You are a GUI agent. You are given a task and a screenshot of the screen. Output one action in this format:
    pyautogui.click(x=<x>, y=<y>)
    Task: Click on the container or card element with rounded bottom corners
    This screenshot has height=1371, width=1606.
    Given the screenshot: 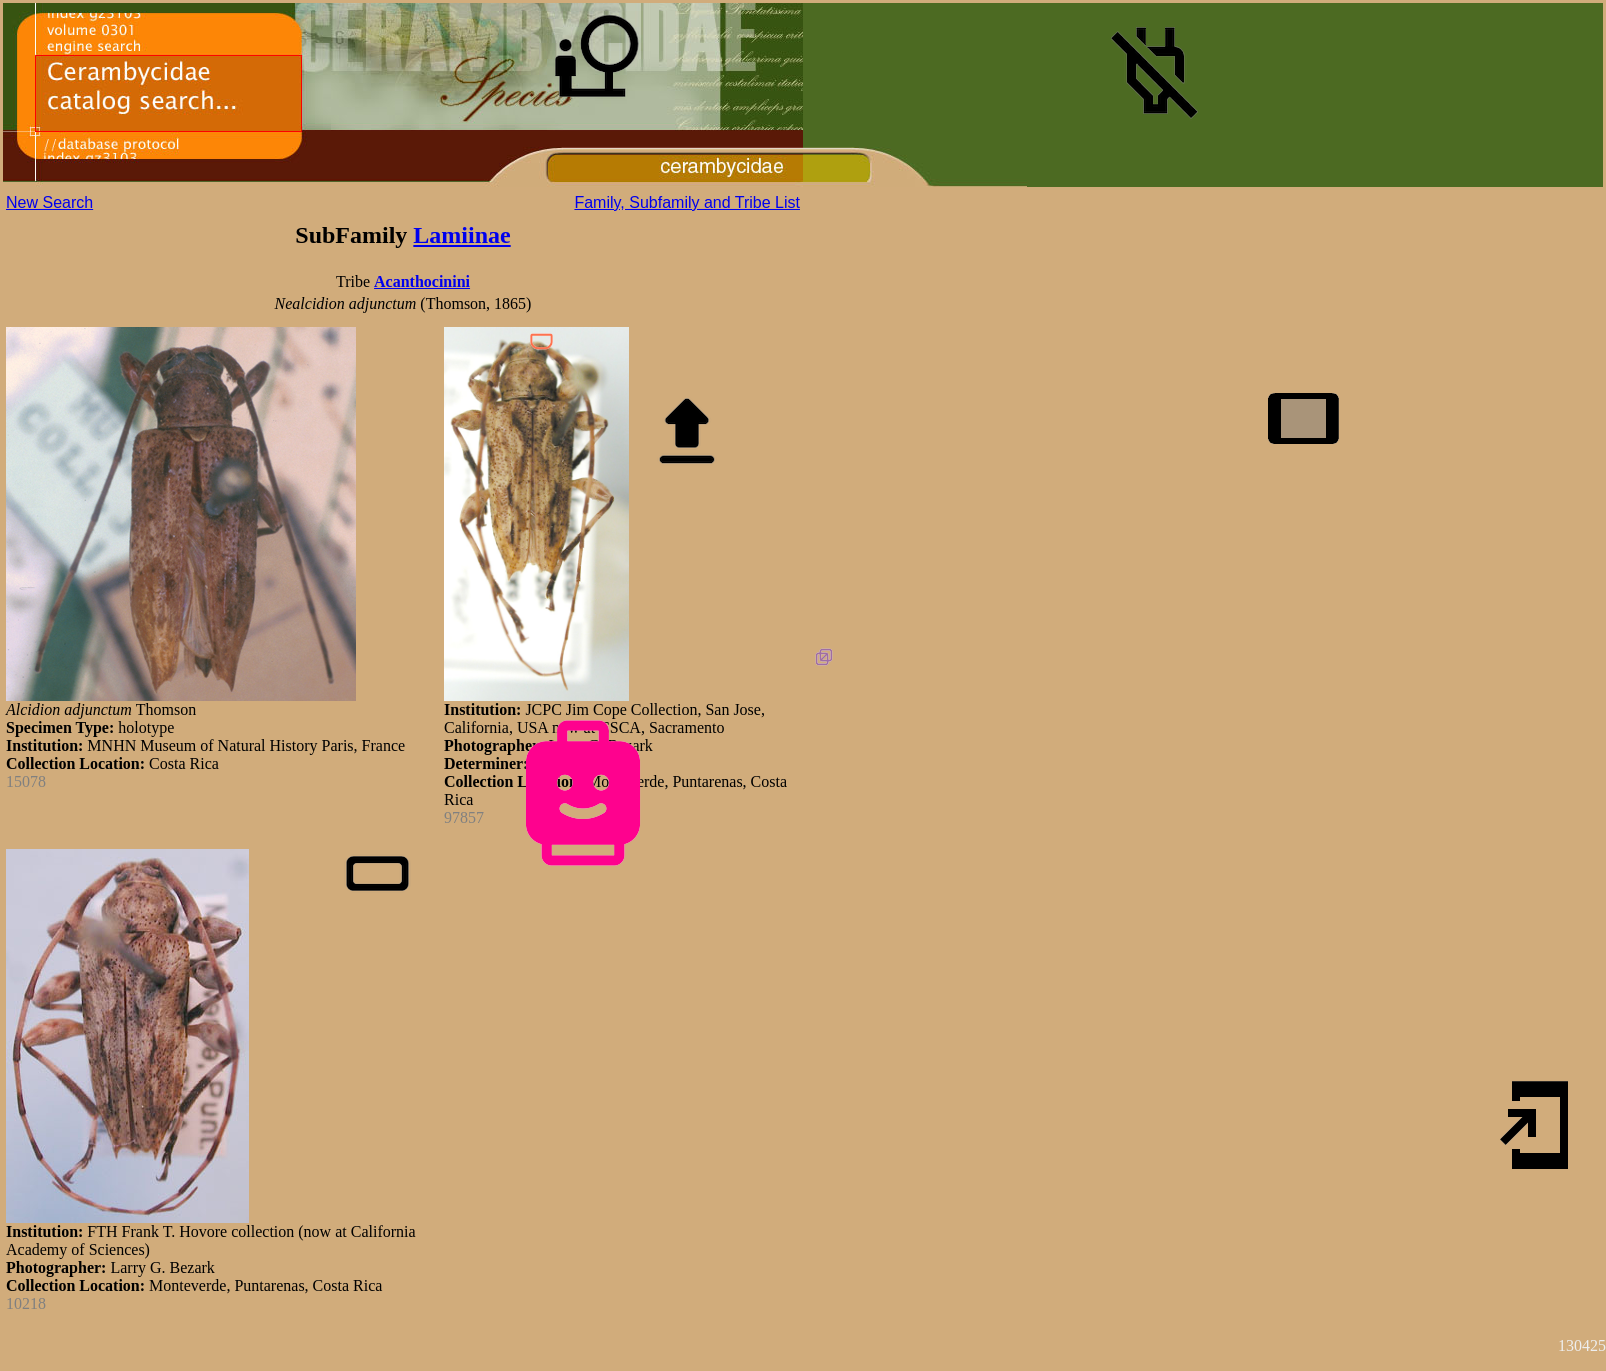 What is the action you would take?
    pyautogui.click(x=541, y=341)
    